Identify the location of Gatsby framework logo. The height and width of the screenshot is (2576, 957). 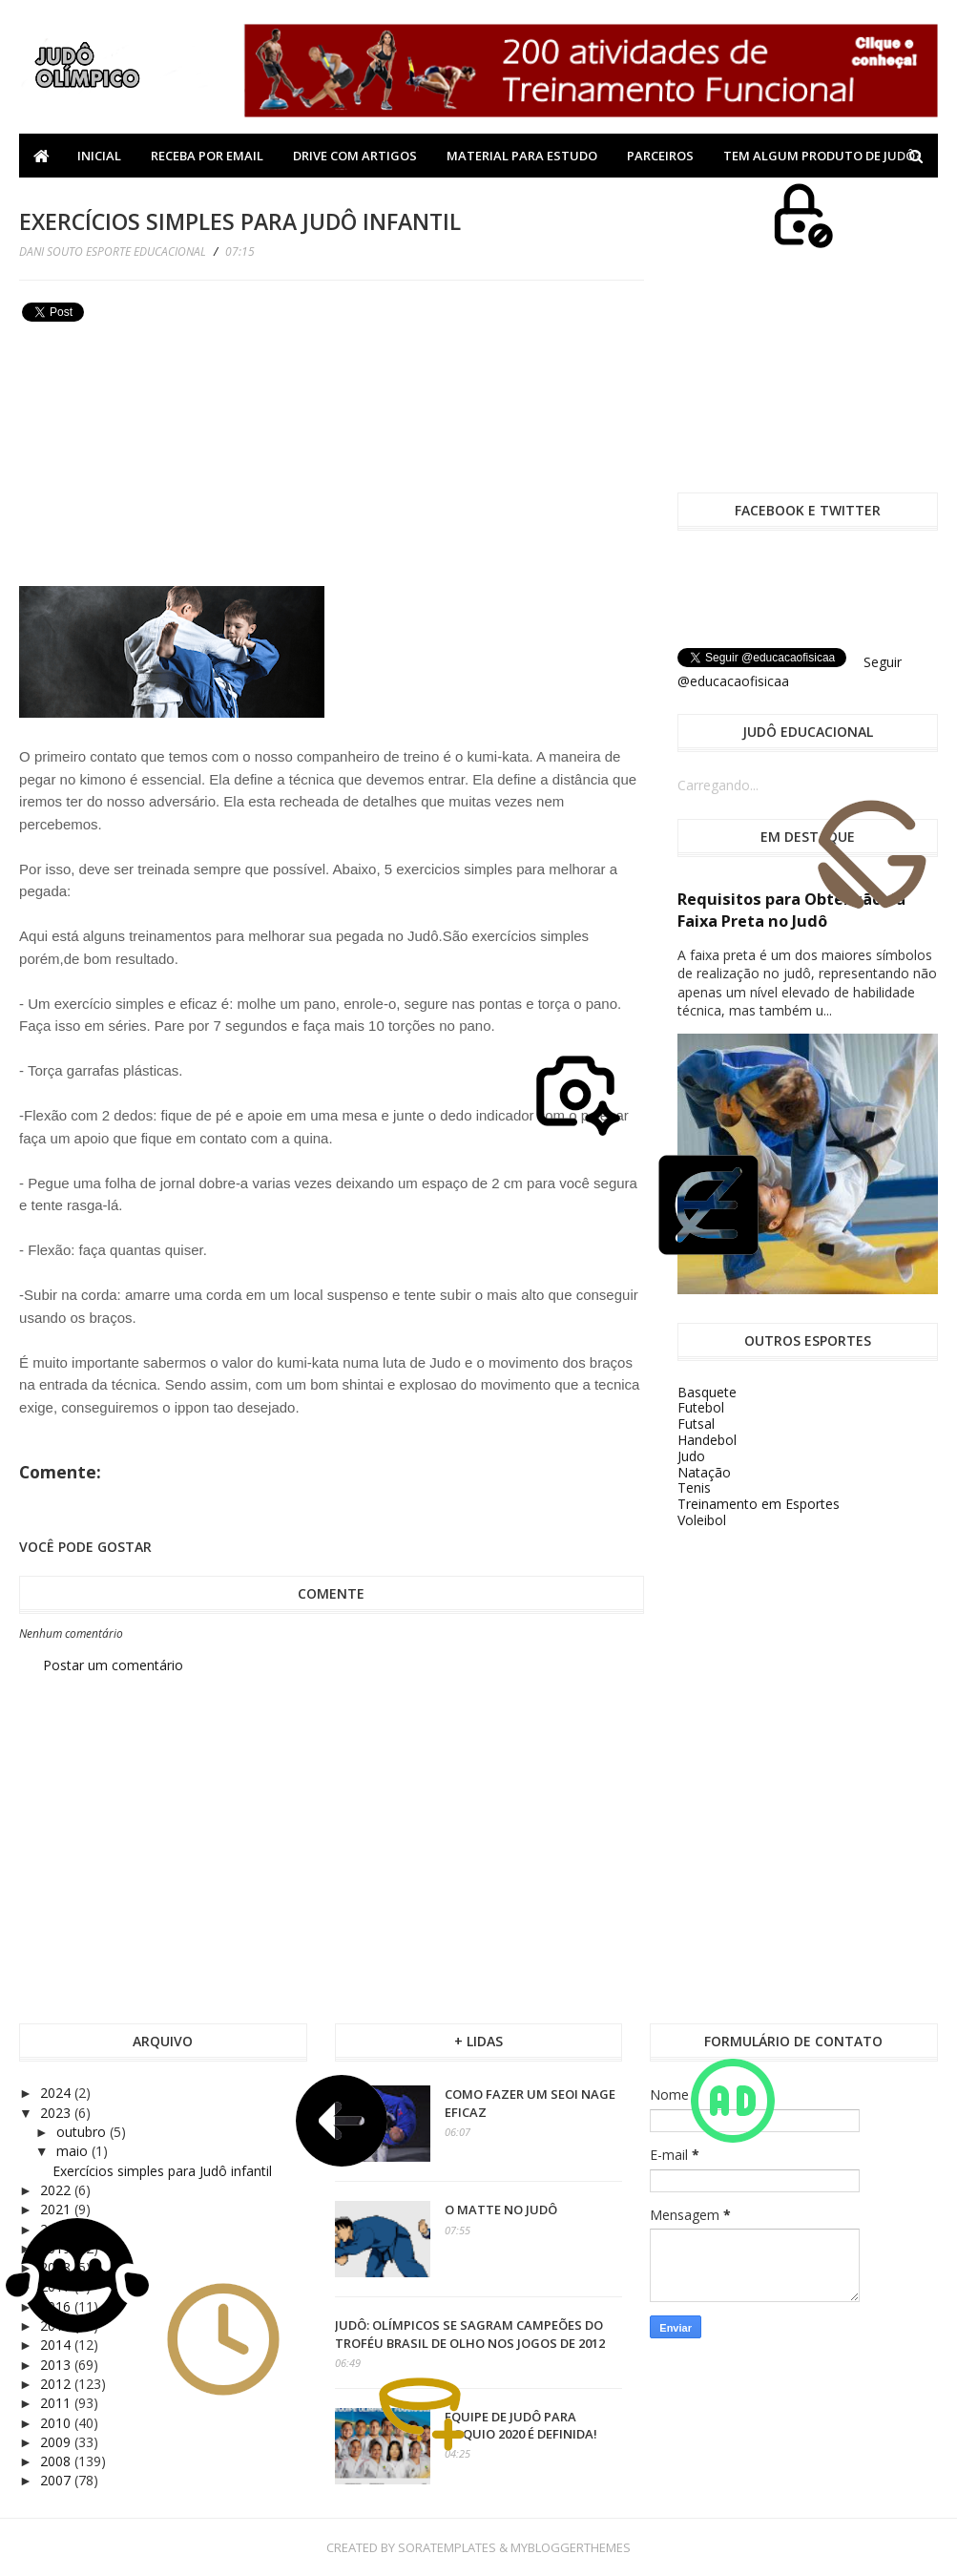
(871, 855).